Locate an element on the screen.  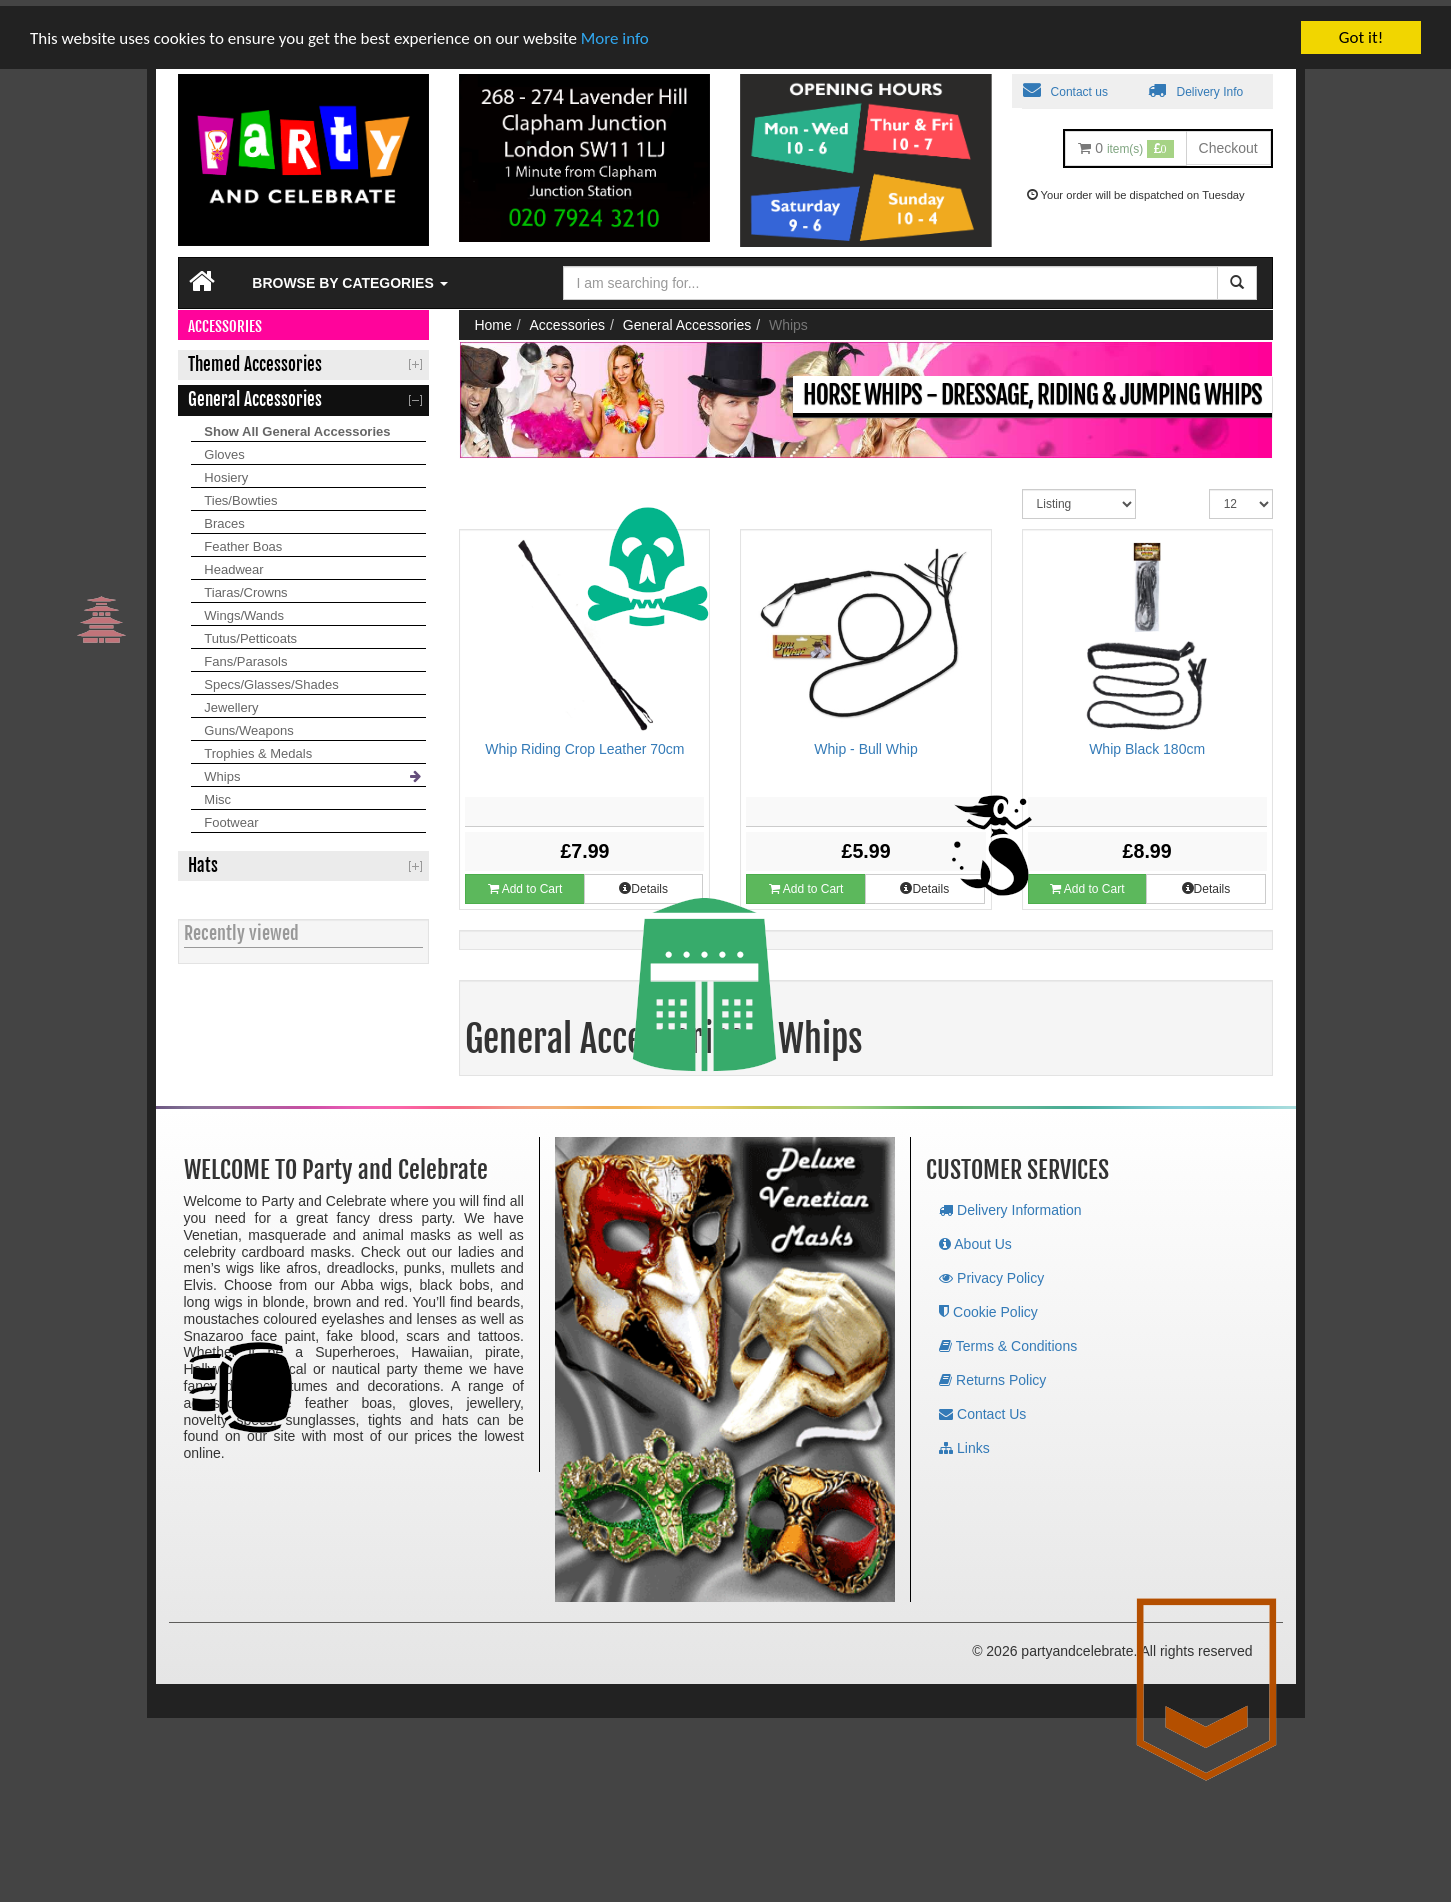
select mermaid character or avatar is located at coordinates (996, 845).